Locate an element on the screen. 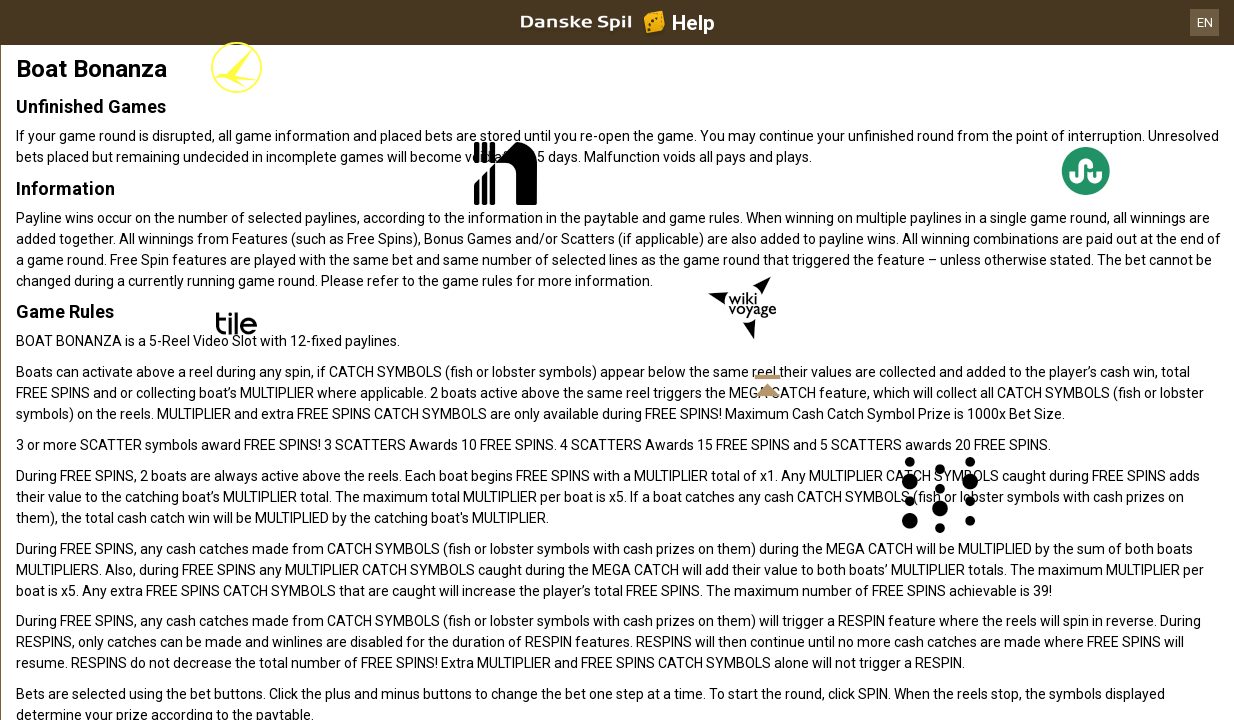  open the Tile app to locate your items is located at coordinates (236, 323).